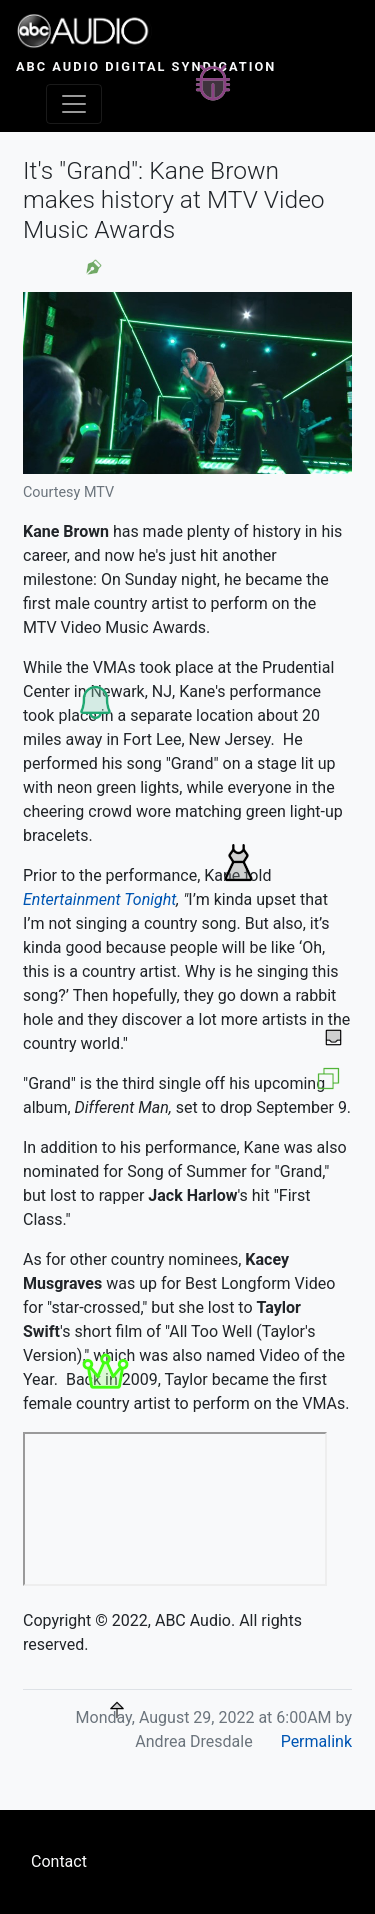 Image resolution: width=375 pixels, height=1914 pixels. What do you see at coordinates (238, 864) in the screenshot?
I see `browse women's clothing or dresses` at bounding box center [238, 864].